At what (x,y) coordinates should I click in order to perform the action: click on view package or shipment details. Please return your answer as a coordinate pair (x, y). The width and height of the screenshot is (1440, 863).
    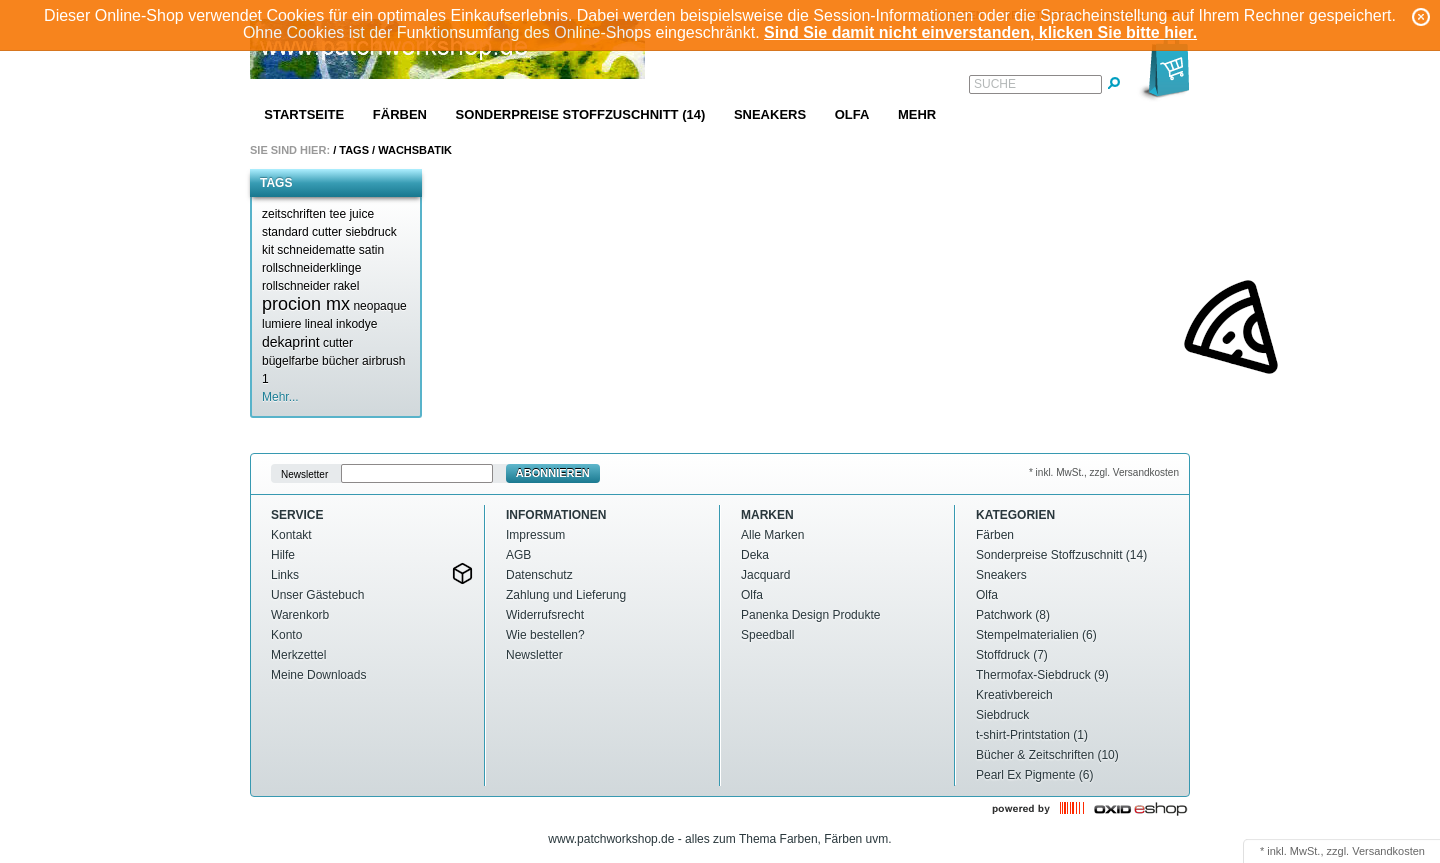
    Looking at the image, I should click on (462, 573).